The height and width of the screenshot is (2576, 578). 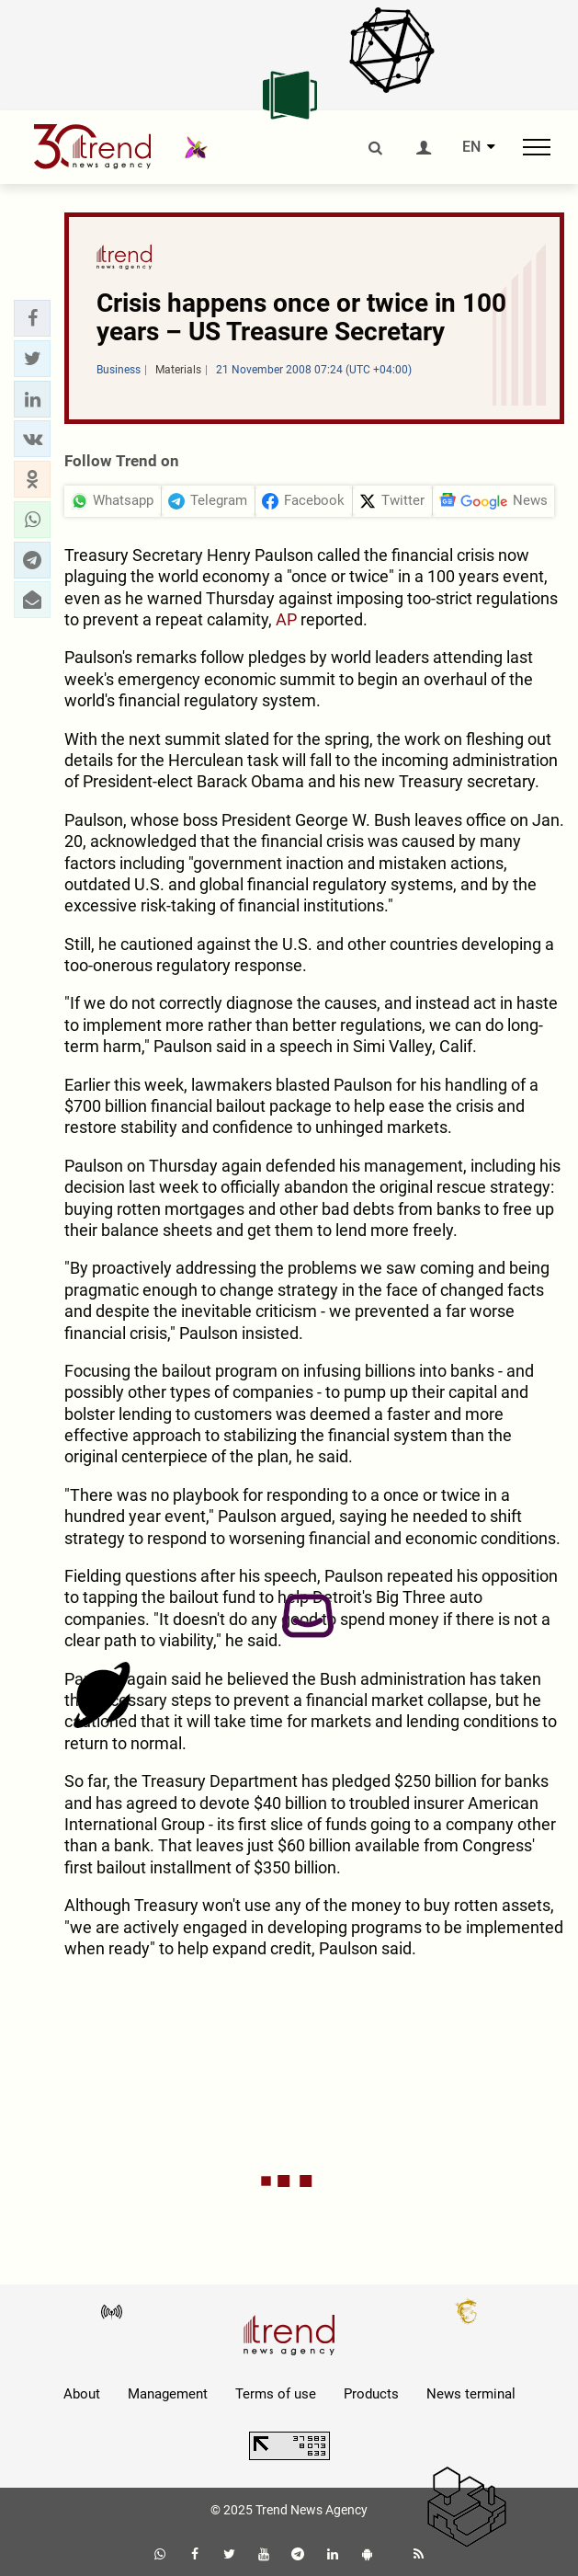 What do you see at coordinates (466, 2311) in the screenshot?
I see `MSI brand logo` at bounding box center [466, 2311].